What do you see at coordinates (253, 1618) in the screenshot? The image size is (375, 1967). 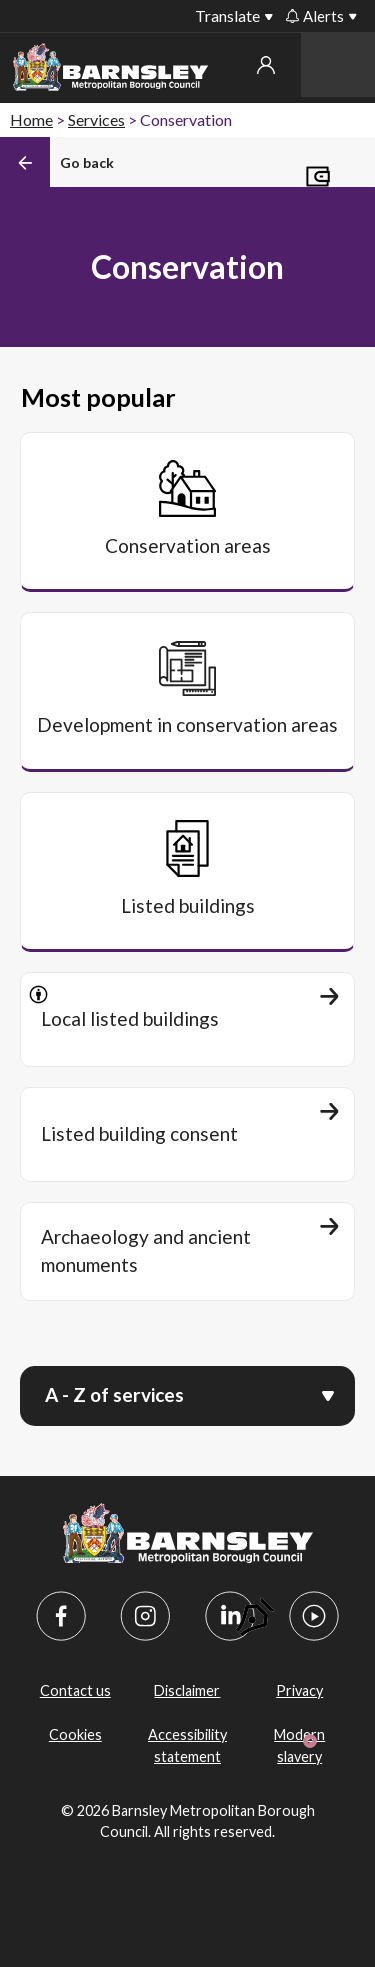 I see `access drawing or illustration tools` at bounding box center [253, 1618].